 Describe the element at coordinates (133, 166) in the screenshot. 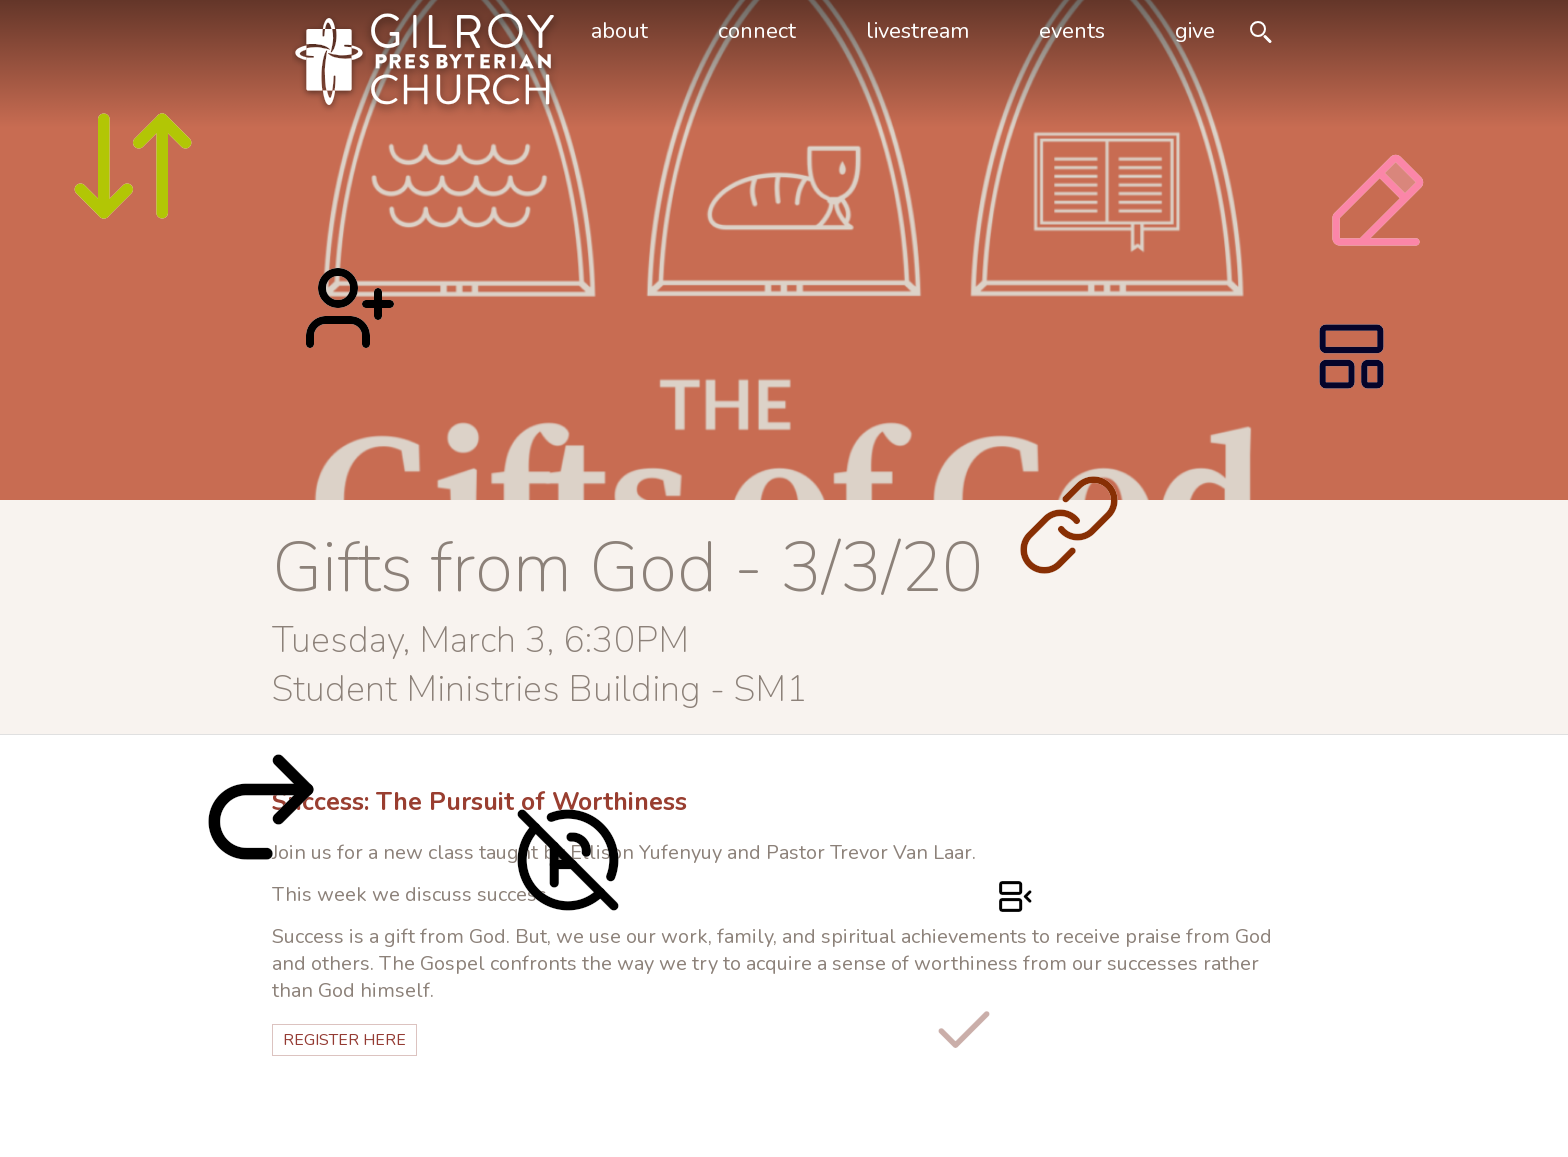

I see `sort items in ascending or descending order` at that location.